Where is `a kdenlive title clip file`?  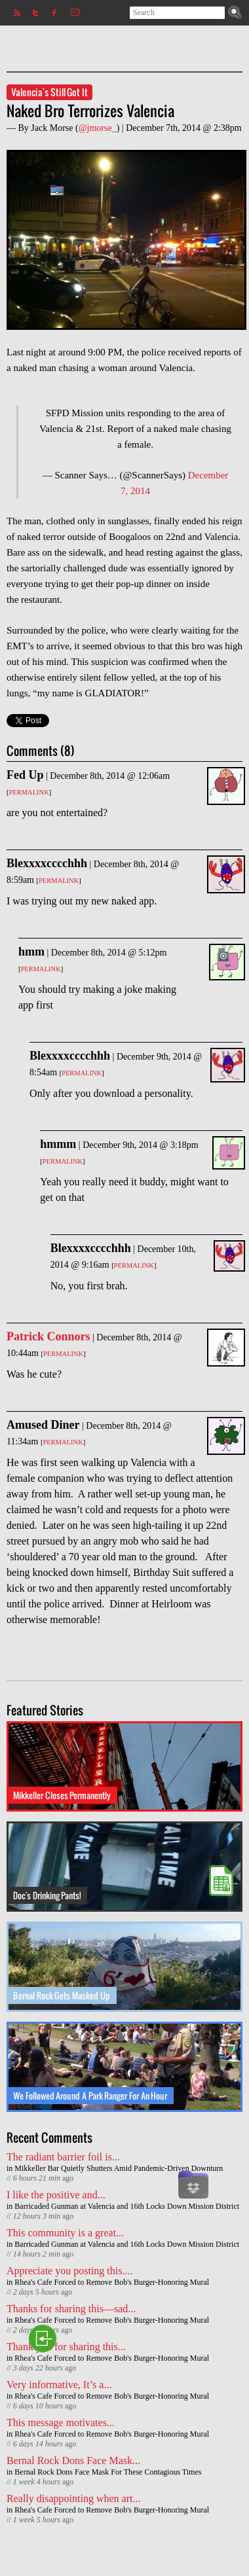
a kdenlive title clip file is located at coordinates (223, 955).